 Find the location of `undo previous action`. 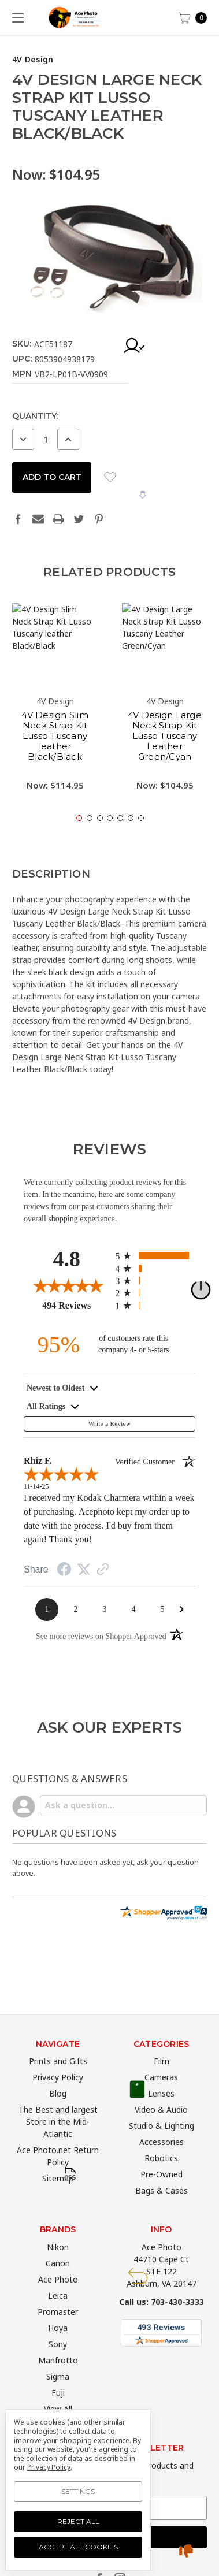

undo previous action is located at coordinates (138, 2276).